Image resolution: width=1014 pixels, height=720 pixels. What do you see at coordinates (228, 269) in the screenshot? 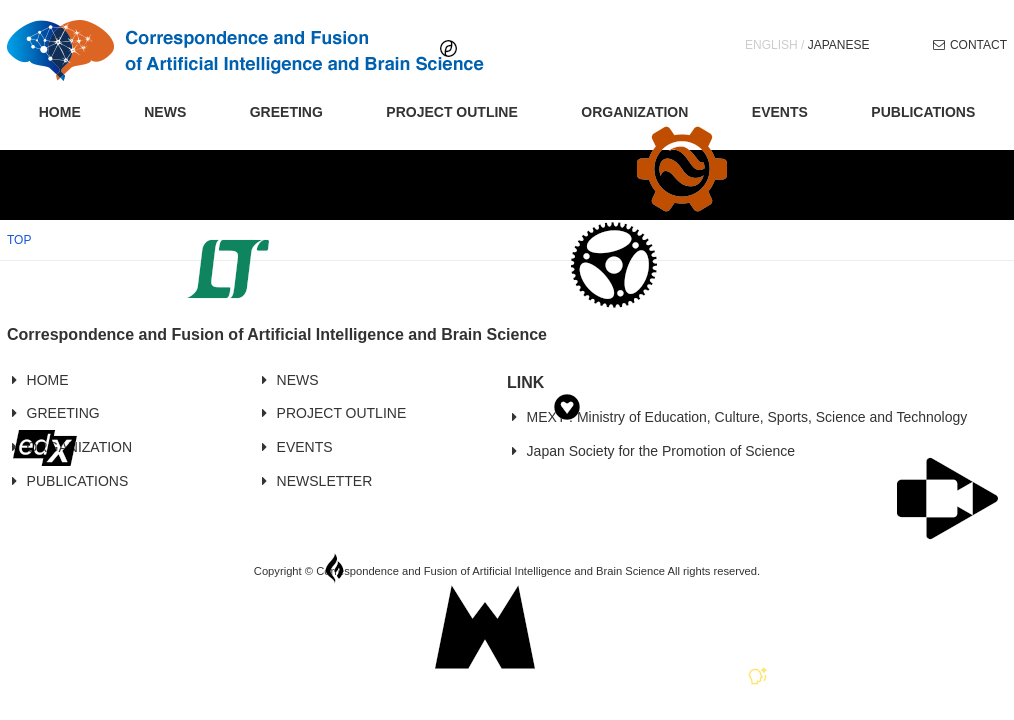
I see `open LTspice circuit simulation software` at bounding box center [228, 269].